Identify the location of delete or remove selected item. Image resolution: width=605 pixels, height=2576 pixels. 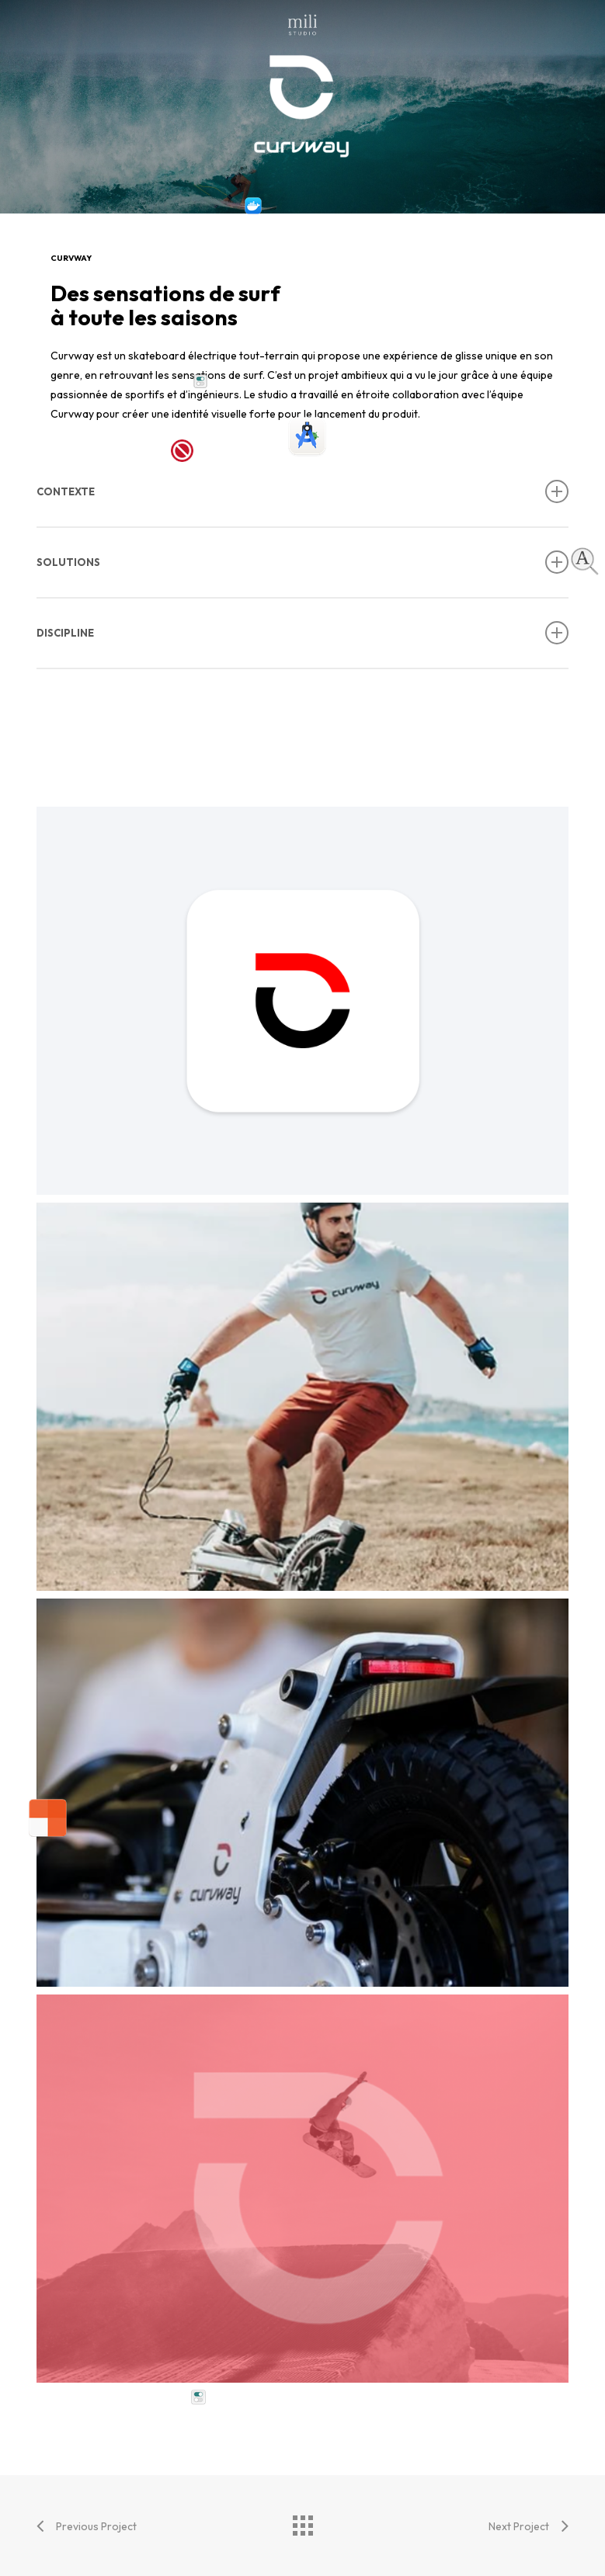
(182, 450).